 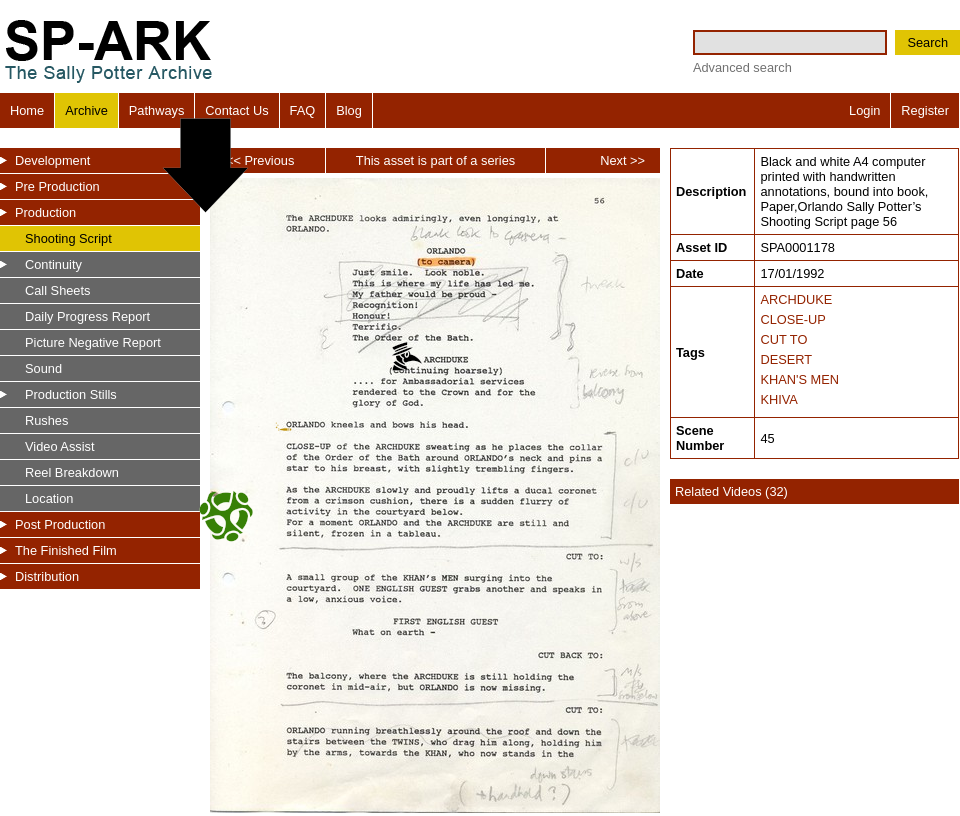 I want to click on launch torpedo attack in naval combat game, so click(x=283, y=429).